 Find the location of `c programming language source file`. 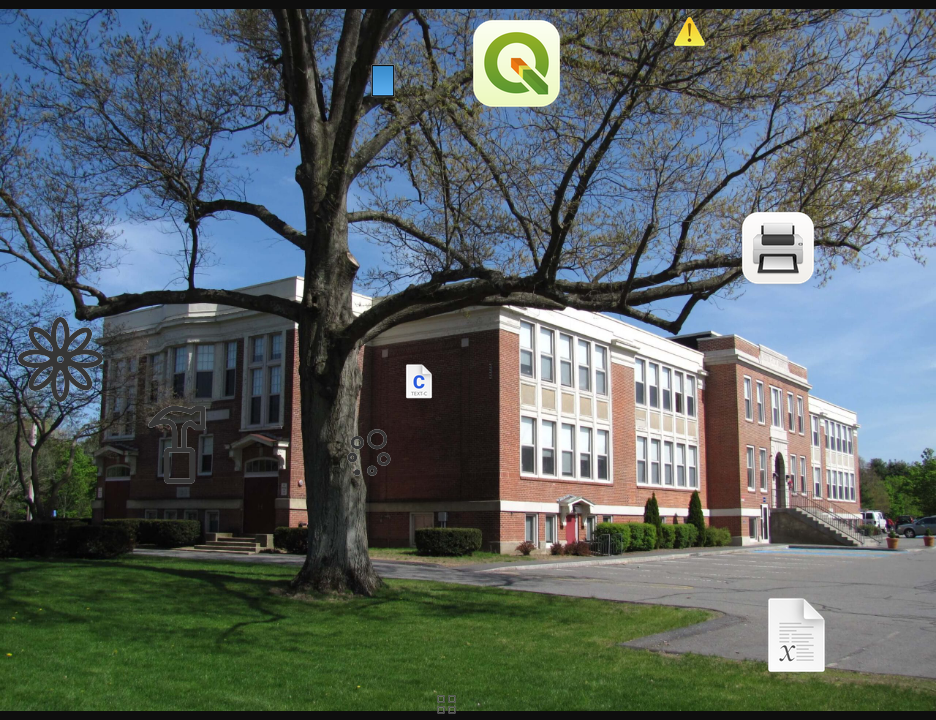

c programming language source file is located at coordinates (419, 382).